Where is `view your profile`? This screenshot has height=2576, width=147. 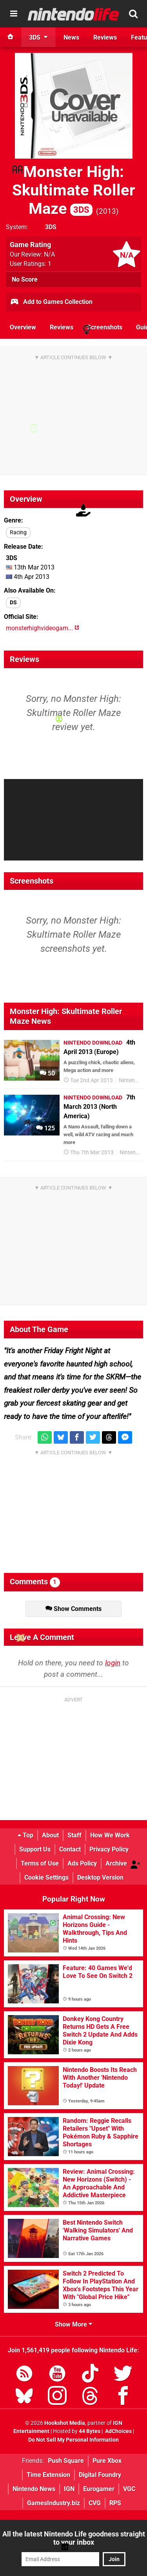
view your profile is located at coordinates (59, 719).